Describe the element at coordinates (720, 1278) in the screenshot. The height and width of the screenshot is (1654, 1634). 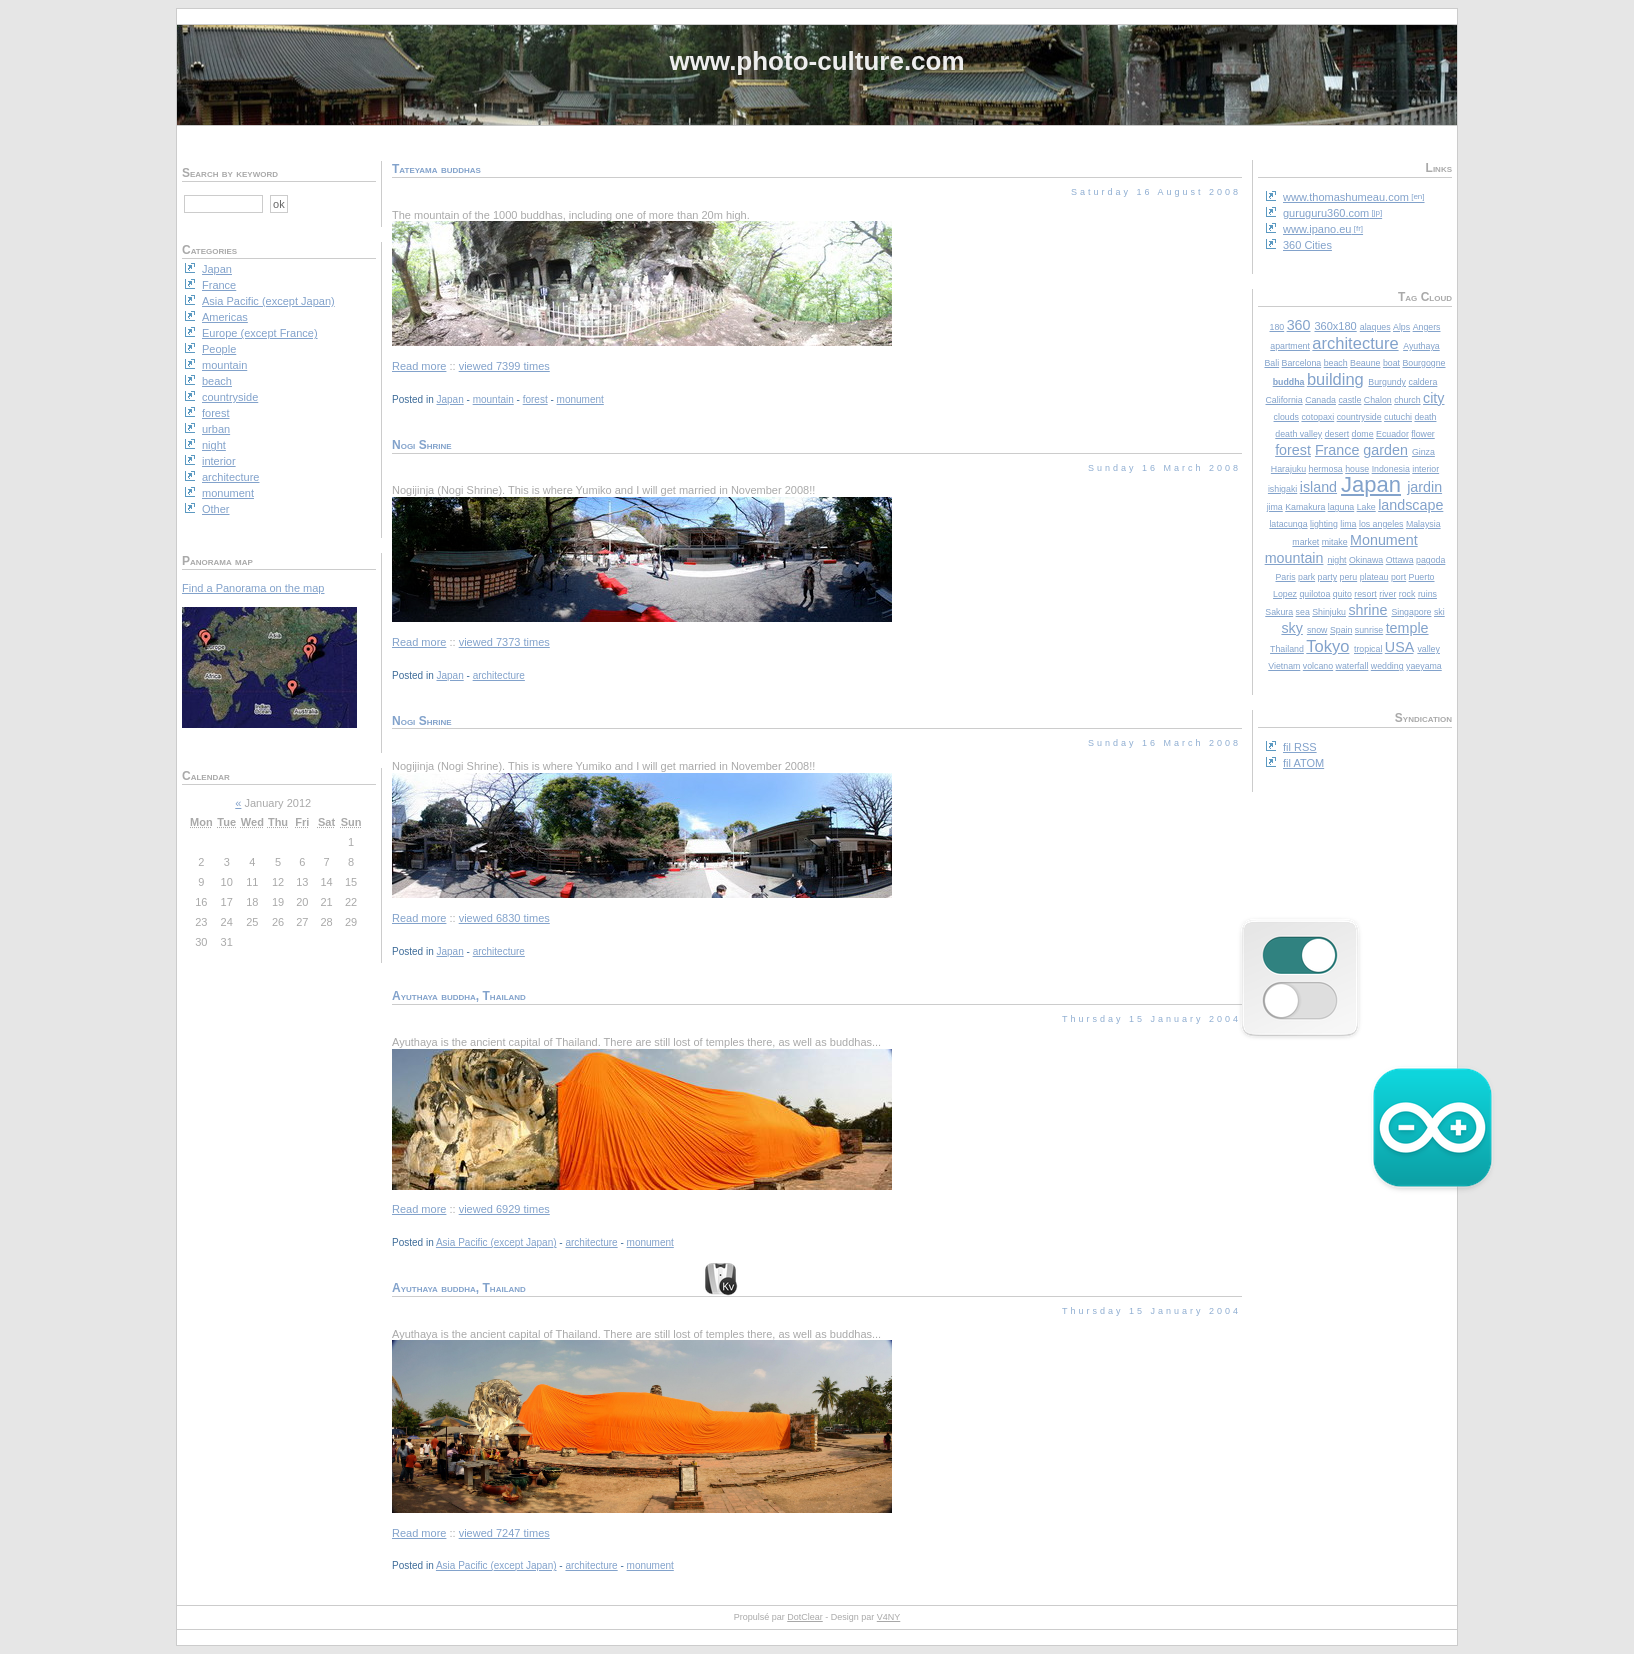
I see `open kvantum theme manager` at that location.